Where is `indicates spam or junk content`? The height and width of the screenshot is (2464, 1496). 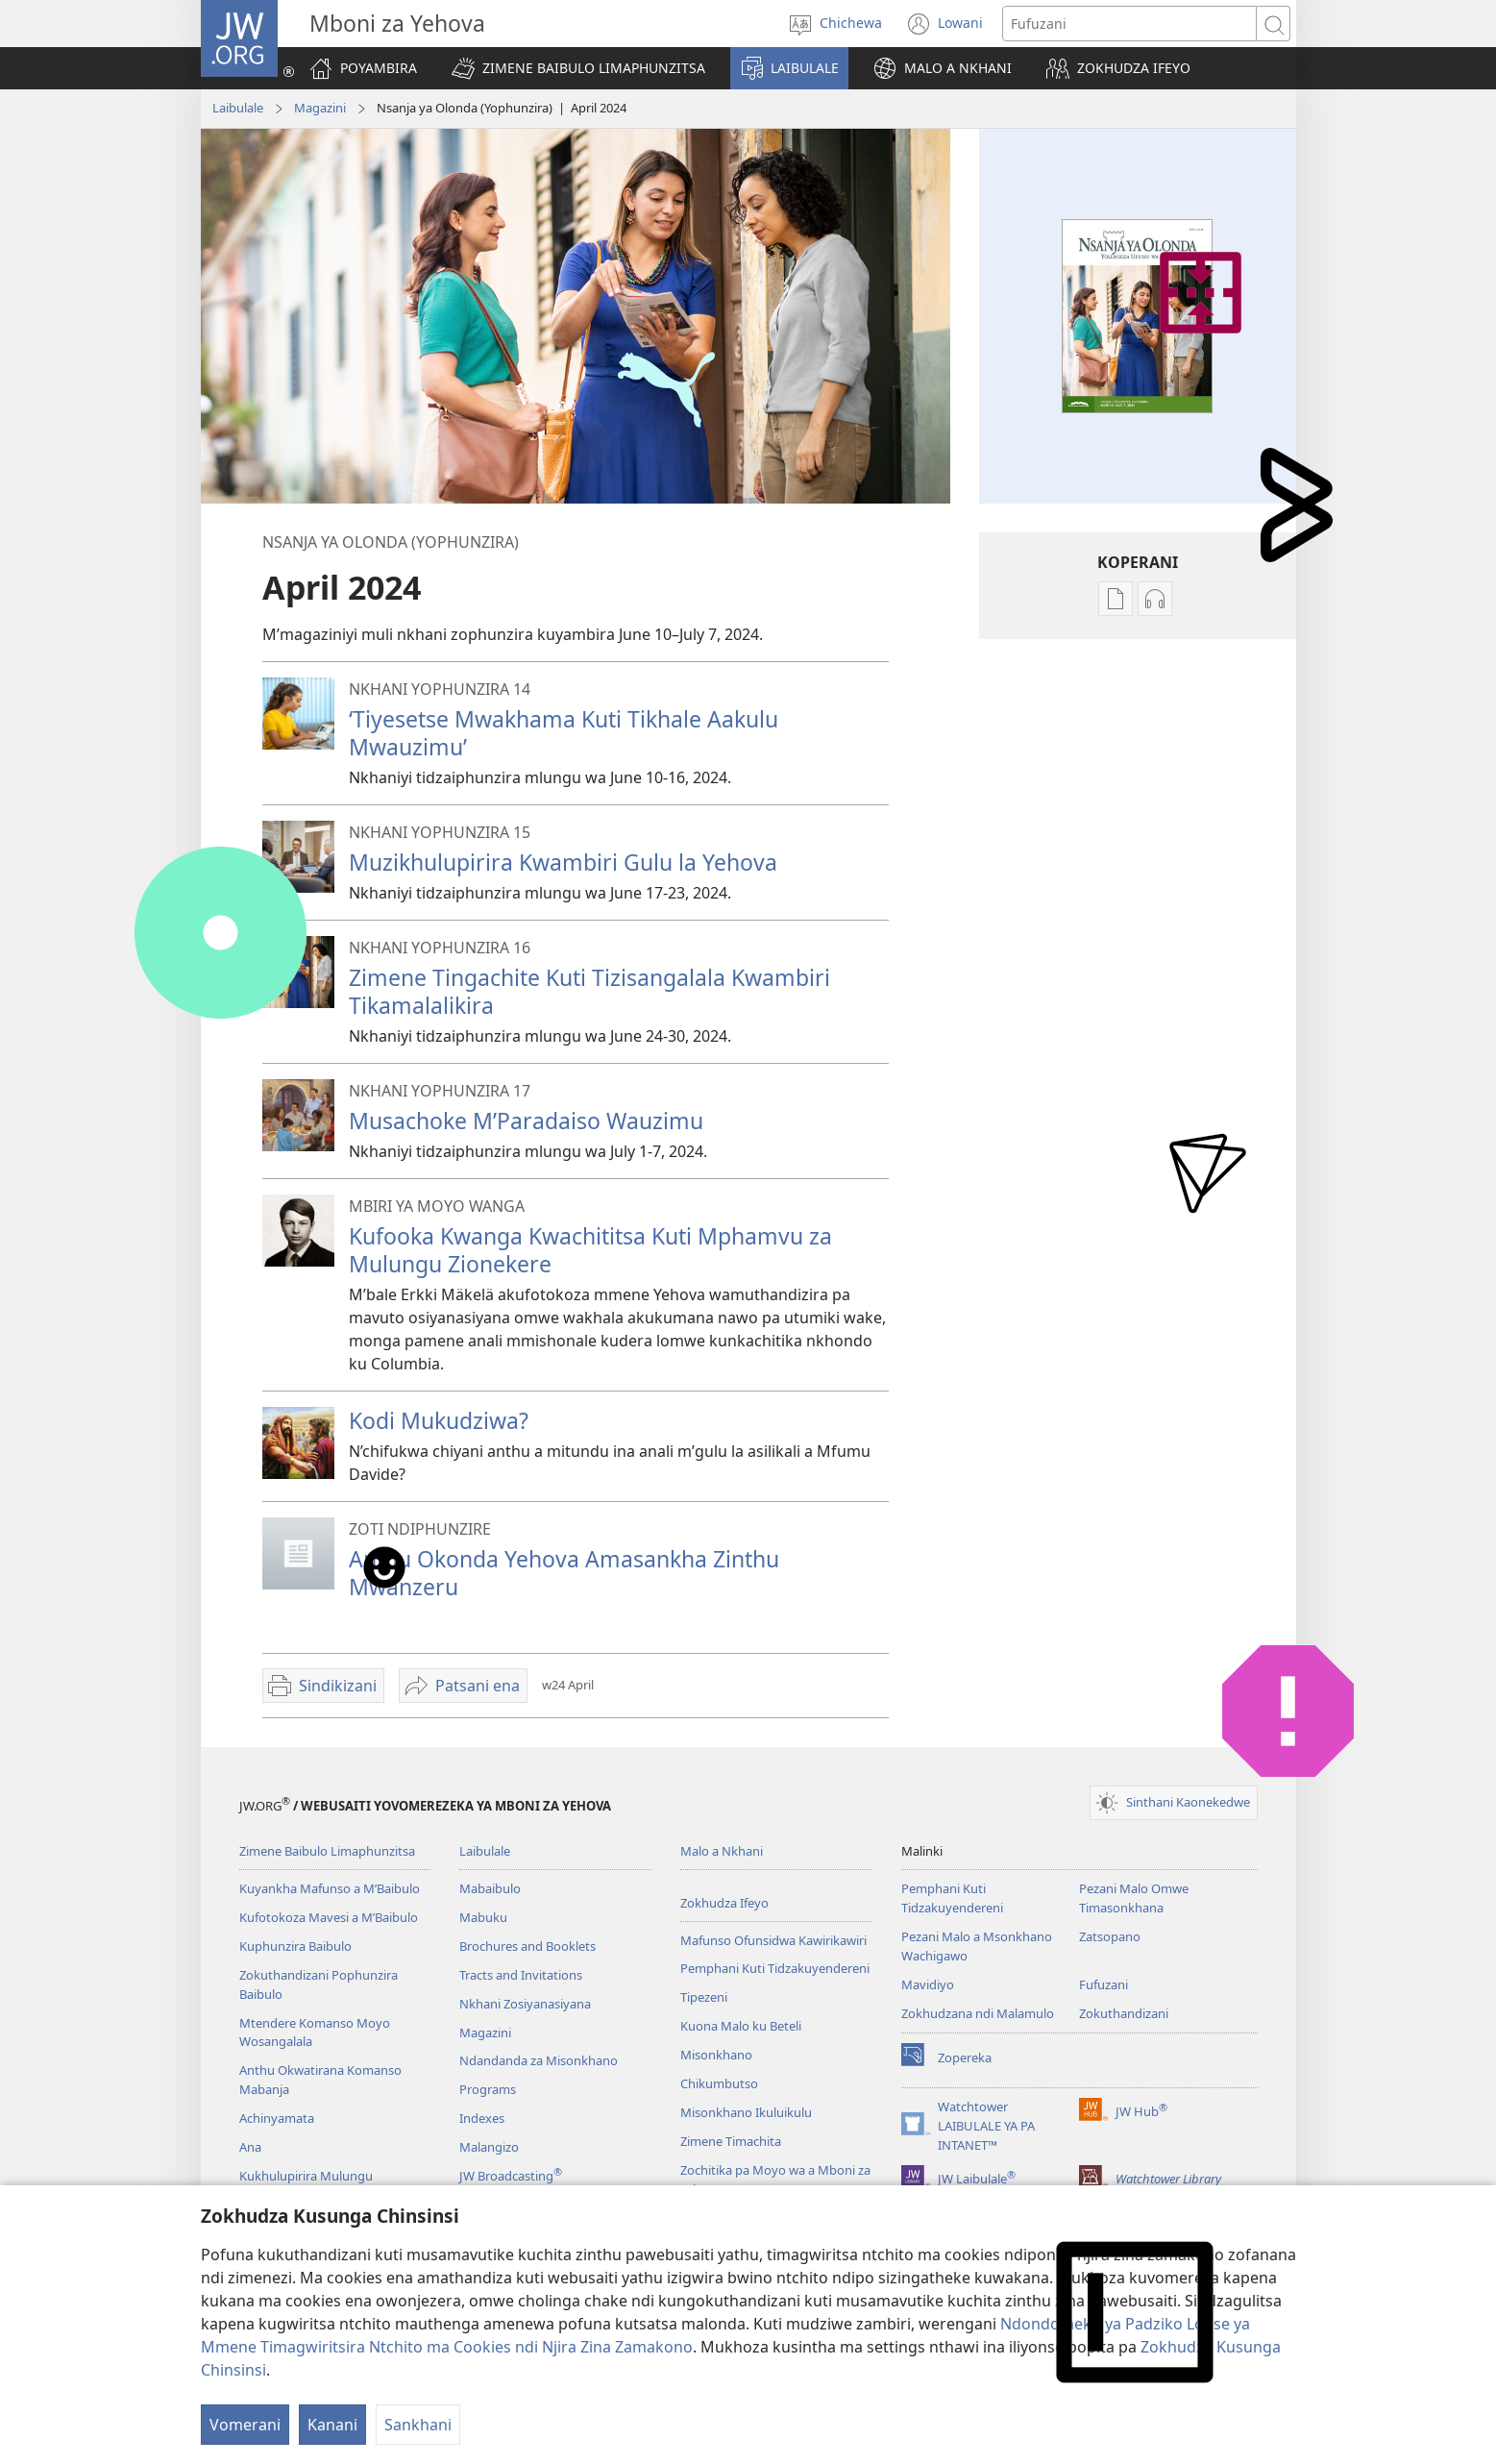
indicates spam or junk content is located at coordinates (1288, 1711).